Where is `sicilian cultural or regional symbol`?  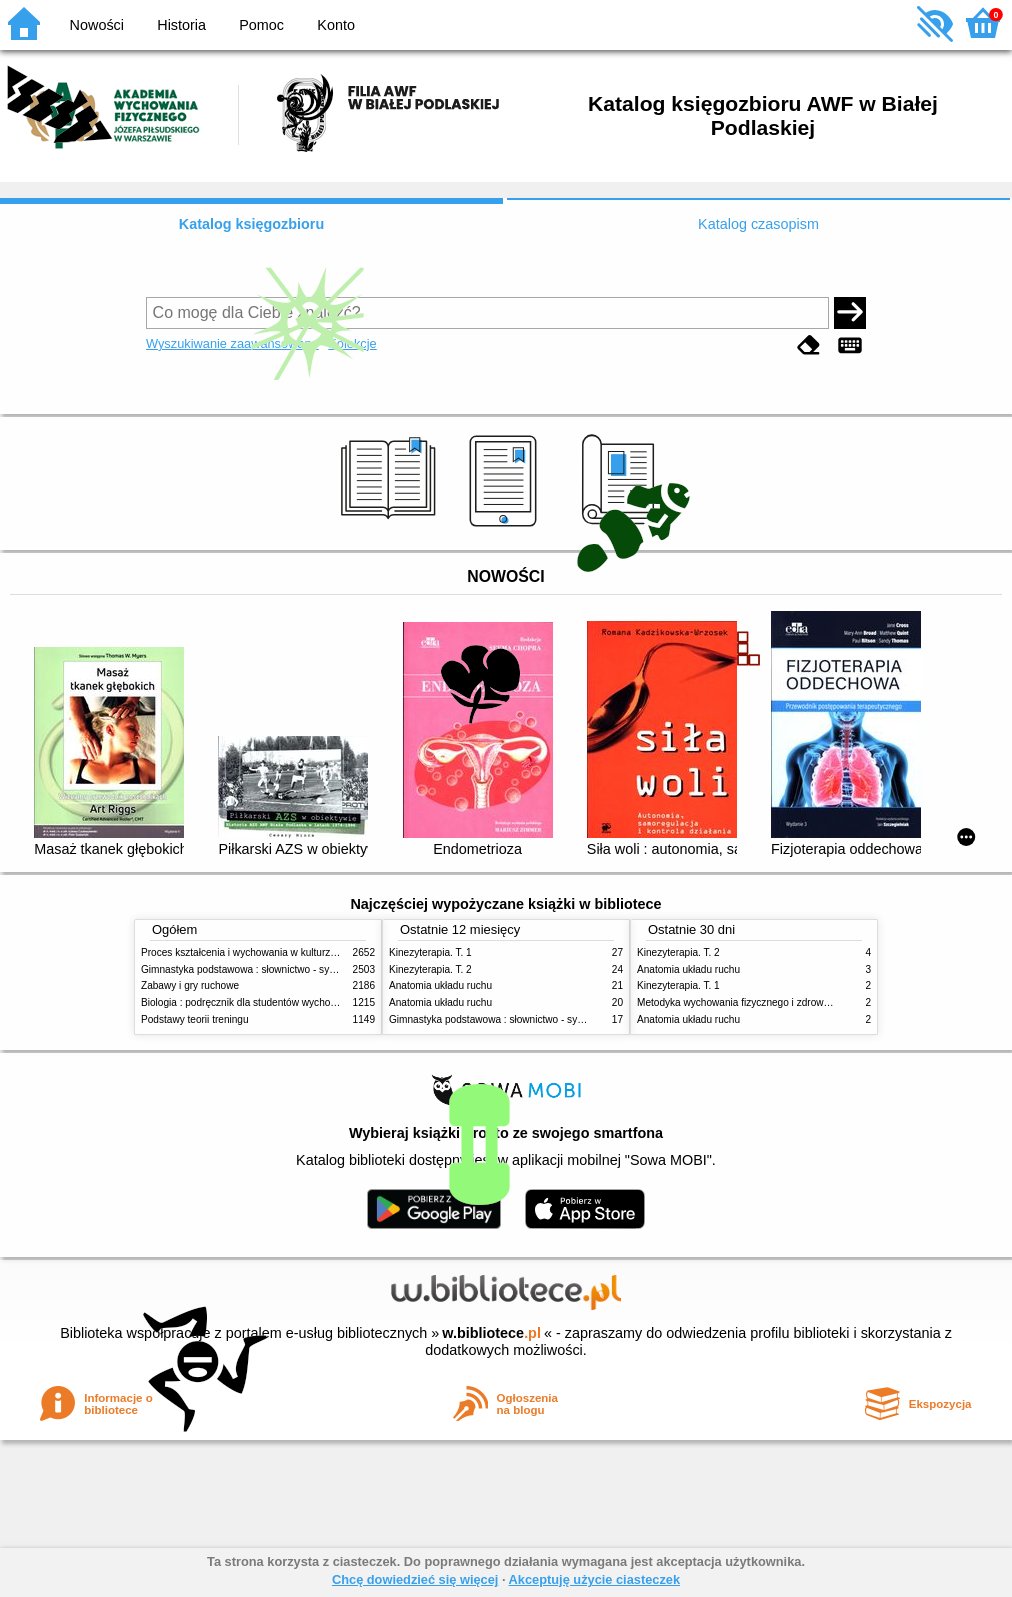
sicilian cultural or regional symbol is located at coordinates (203, 1369).